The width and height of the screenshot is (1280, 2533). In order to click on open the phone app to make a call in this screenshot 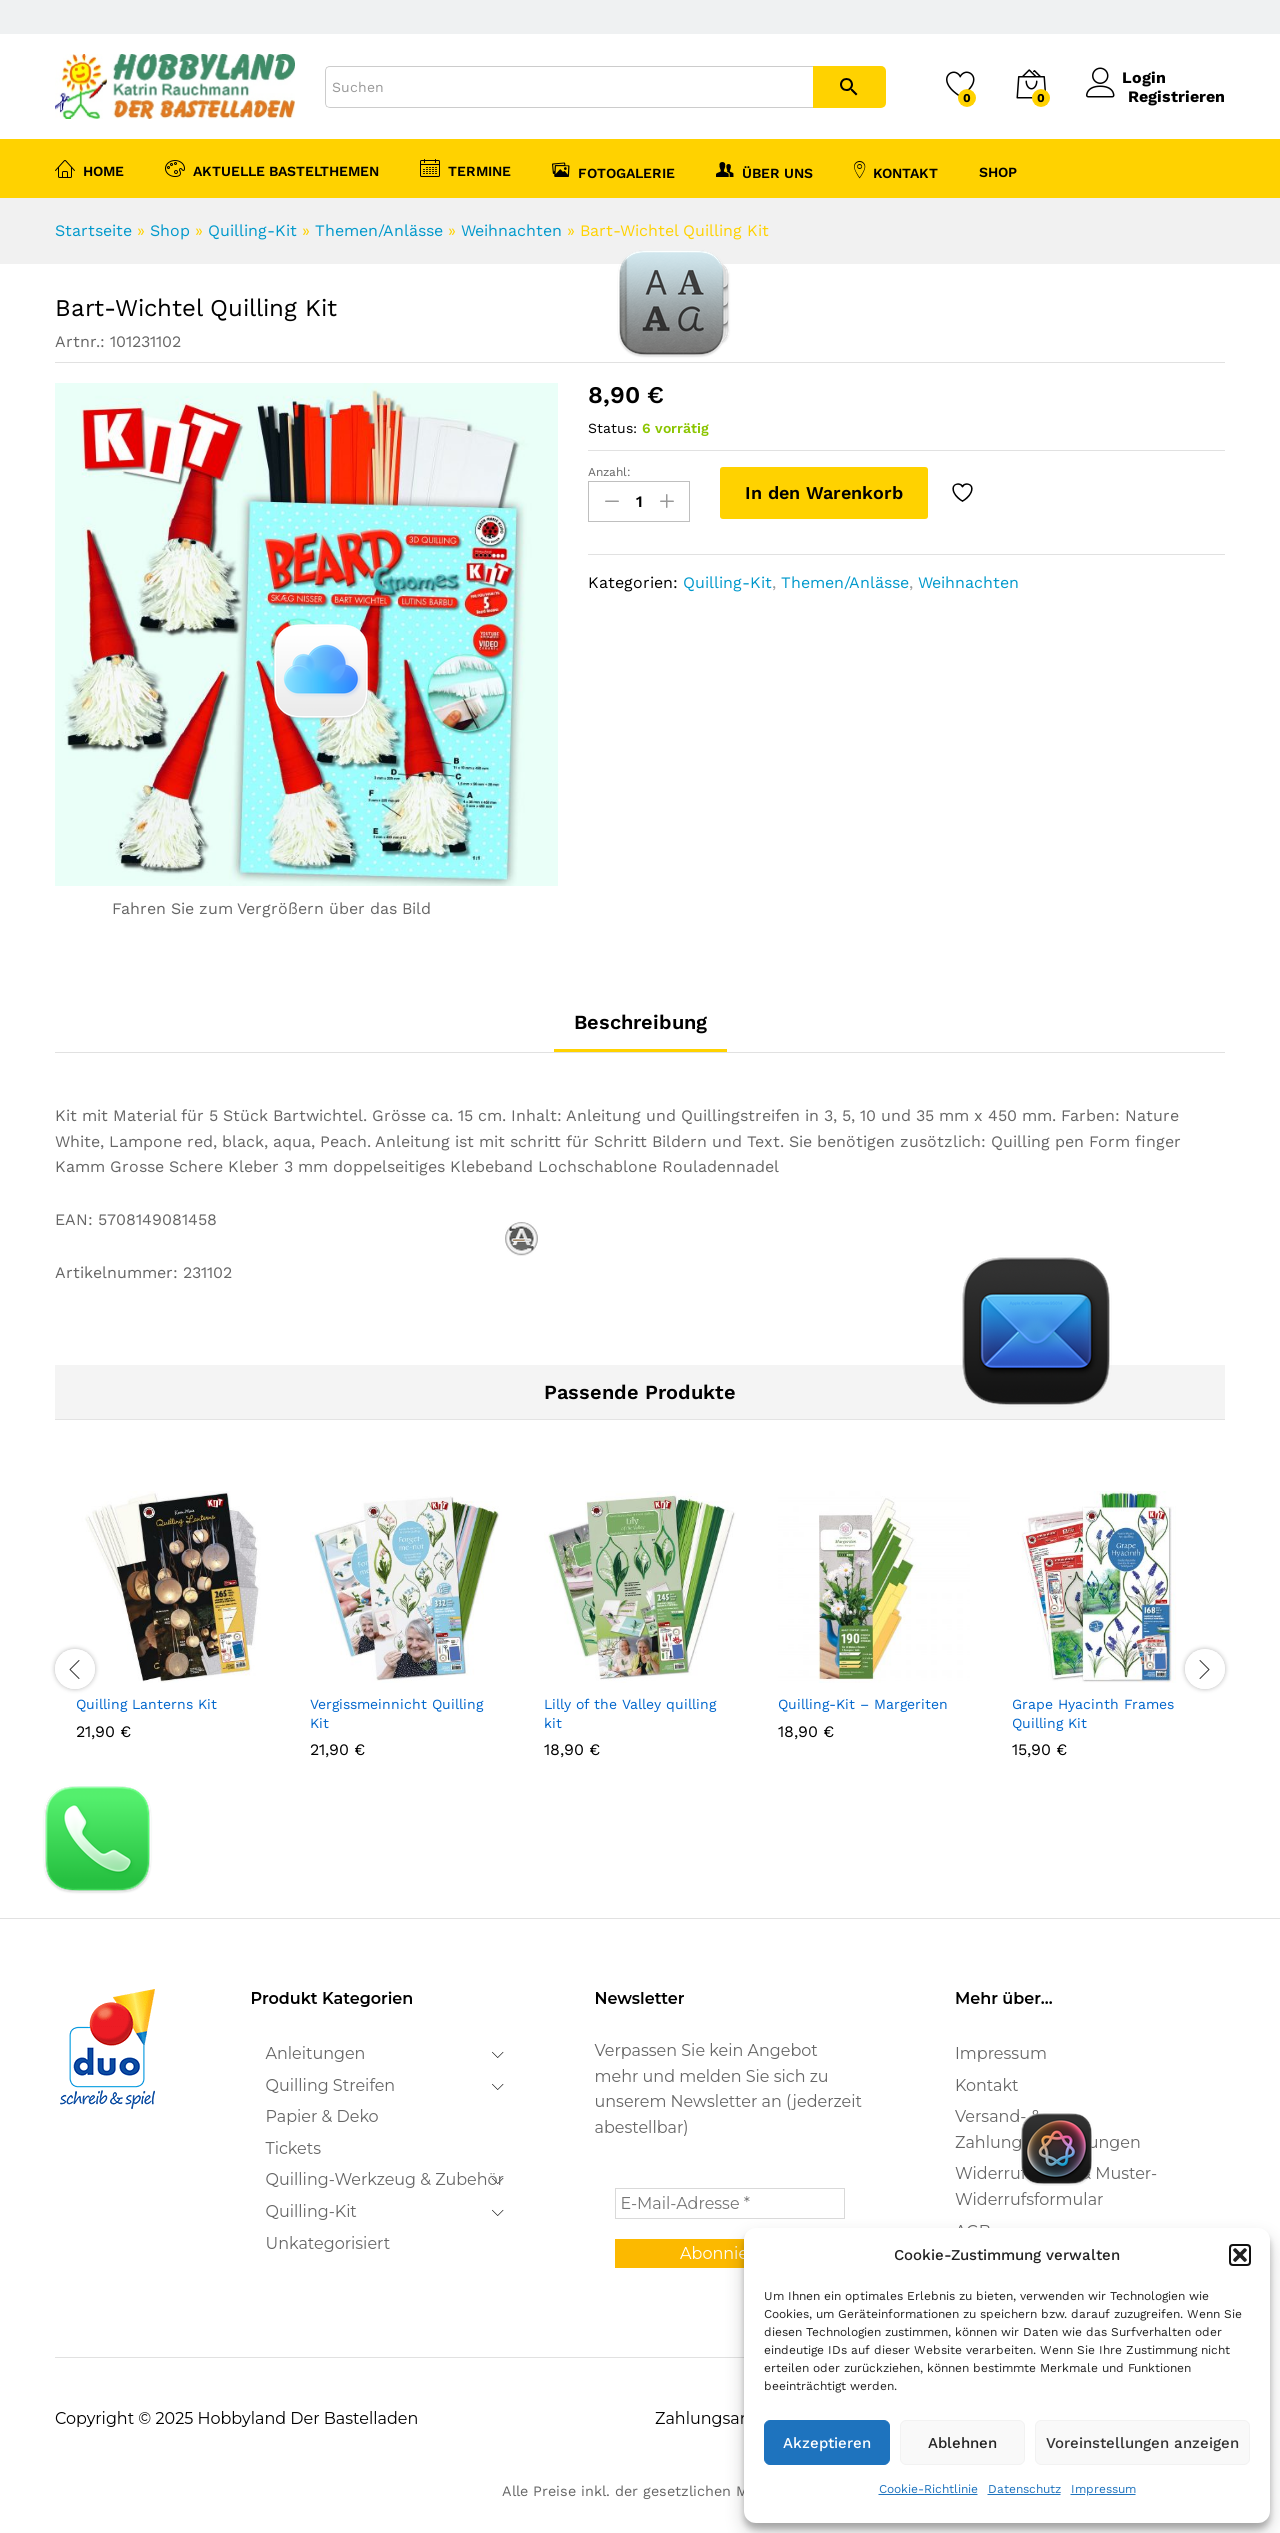, I will do `click(97, 1838)`.